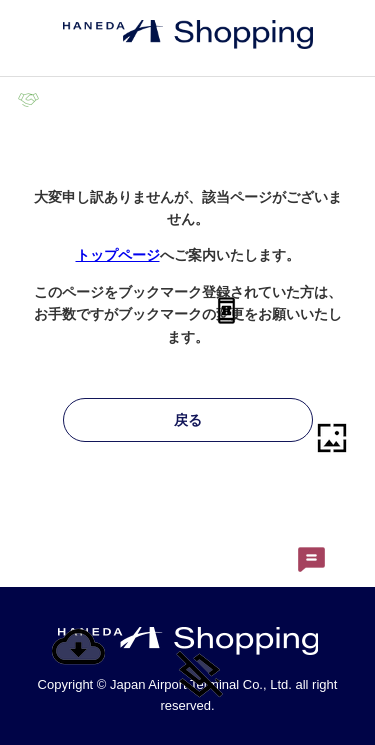 The image size is (375, 745). Describe the element at coordinates (28, 99) in the screenshot. I see `indicates a partnership or collaboration feature` at that location.